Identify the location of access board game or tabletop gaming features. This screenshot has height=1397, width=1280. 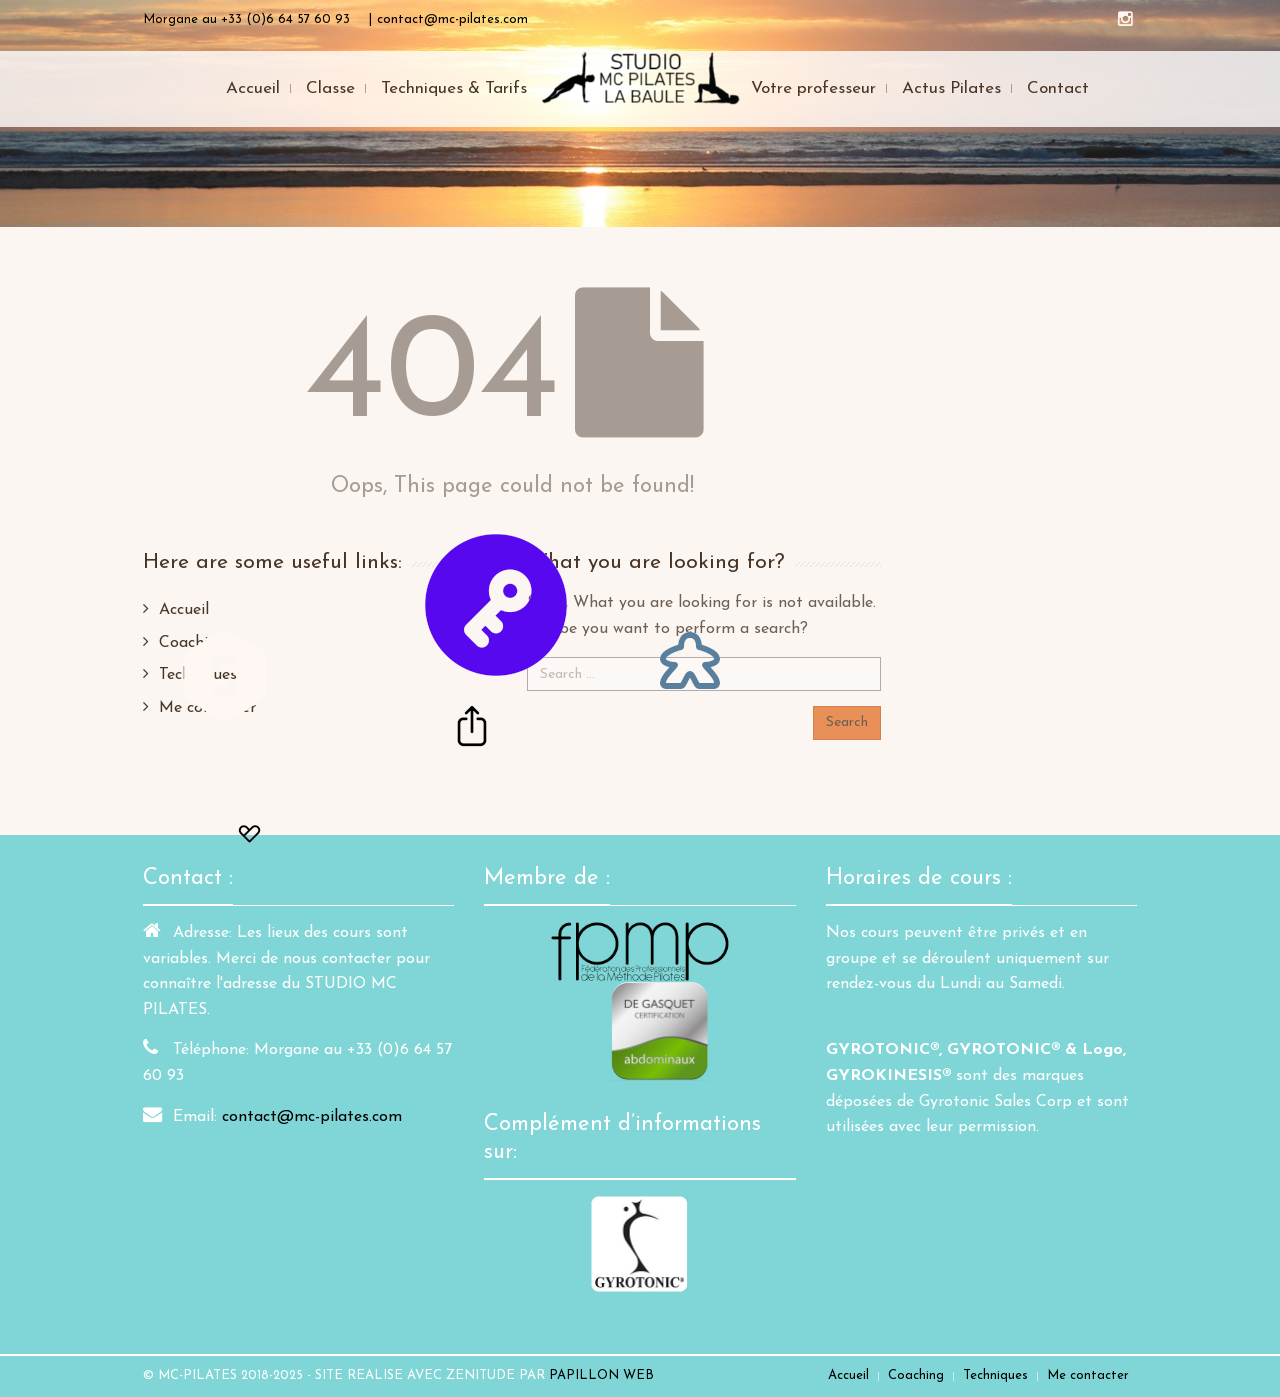
(690, 662).